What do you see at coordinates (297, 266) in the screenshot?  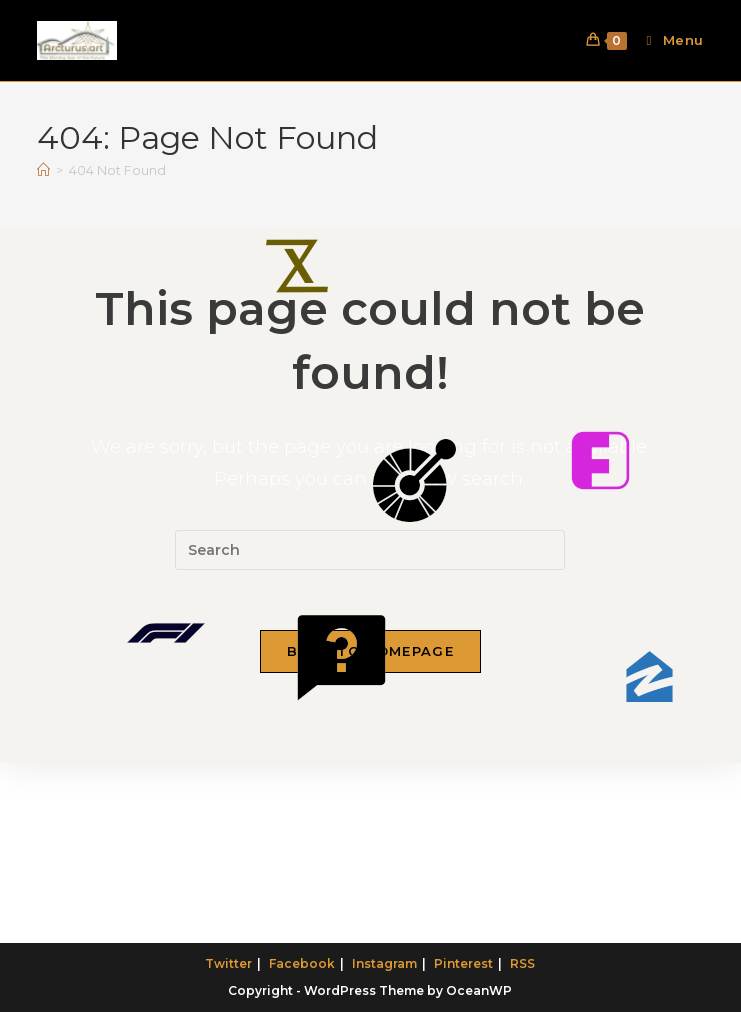 I see `tuxedo computers brand logo` at bounding box center [297, 266].